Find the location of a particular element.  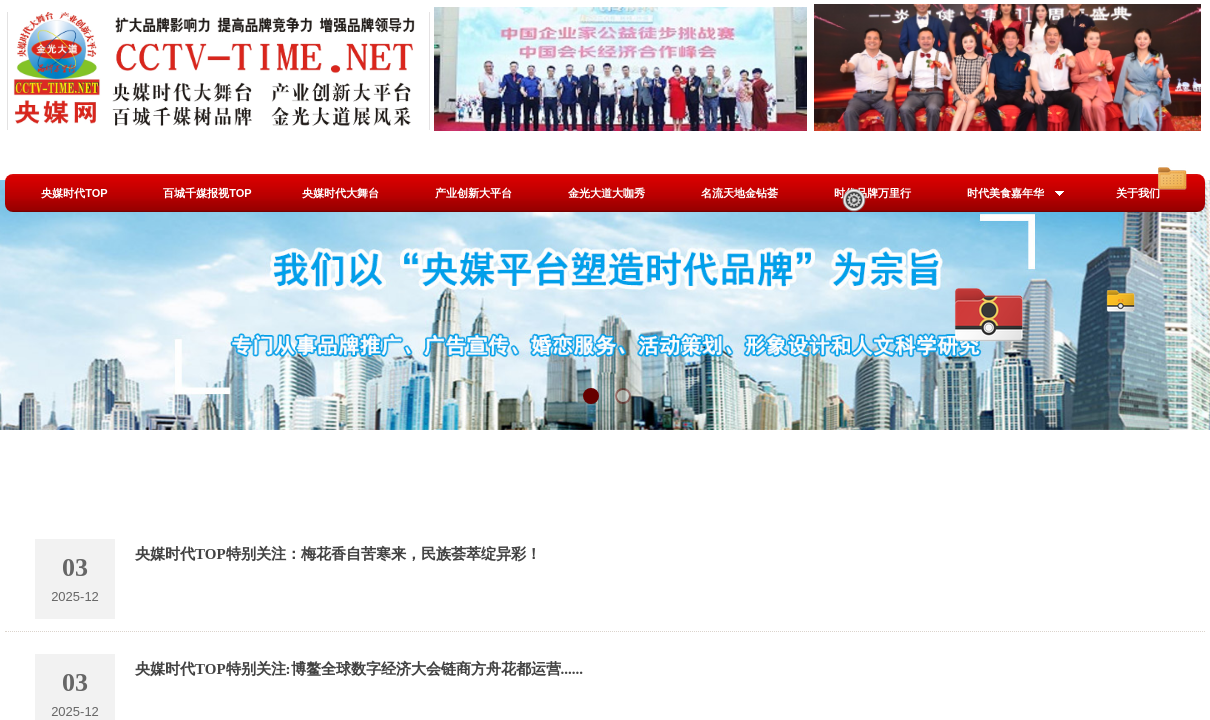

open the eatbiscuit application folder is located at coordinates (1172, 179).